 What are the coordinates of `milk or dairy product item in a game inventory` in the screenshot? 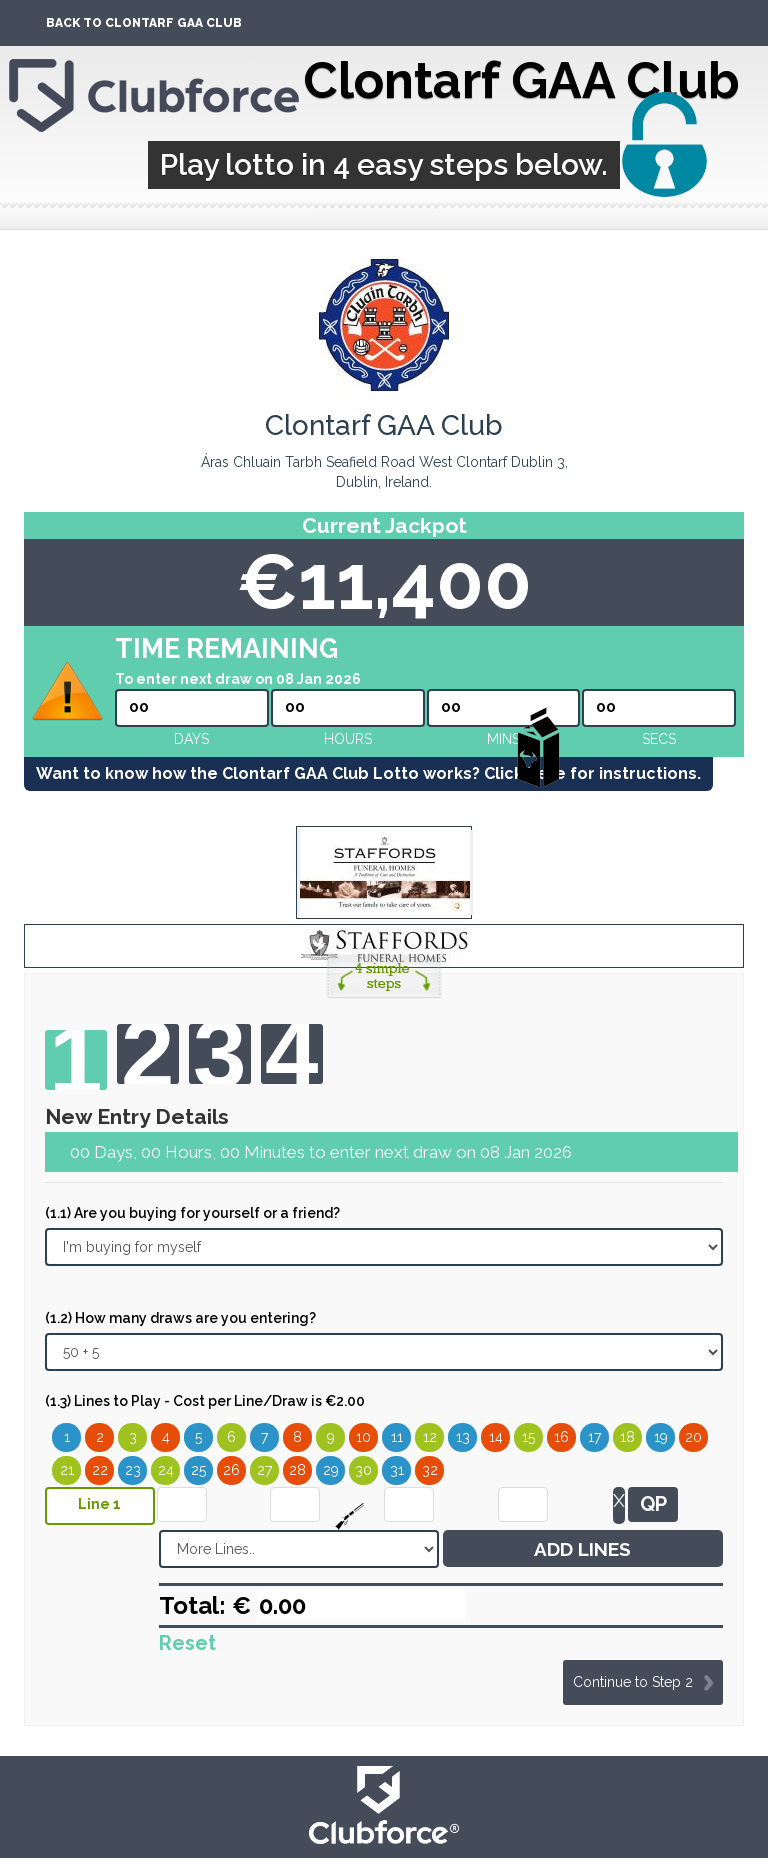 It's located at (538, 747).